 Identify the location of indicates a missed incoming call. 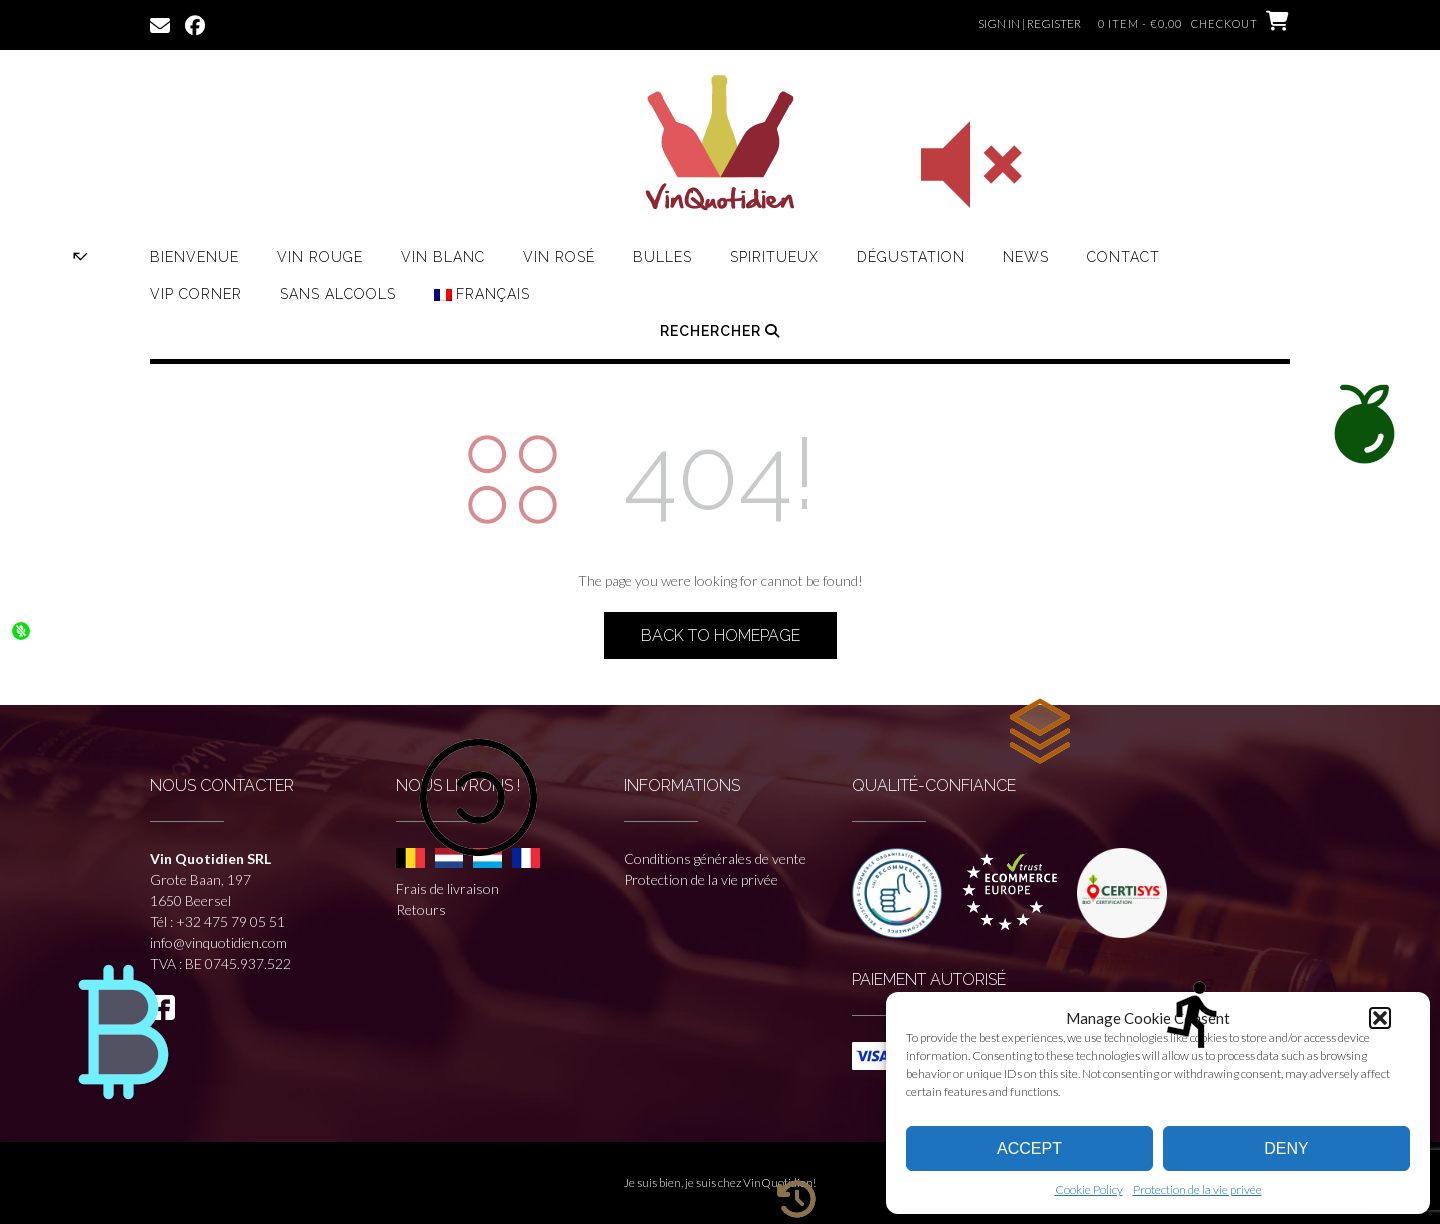
(80, 256).